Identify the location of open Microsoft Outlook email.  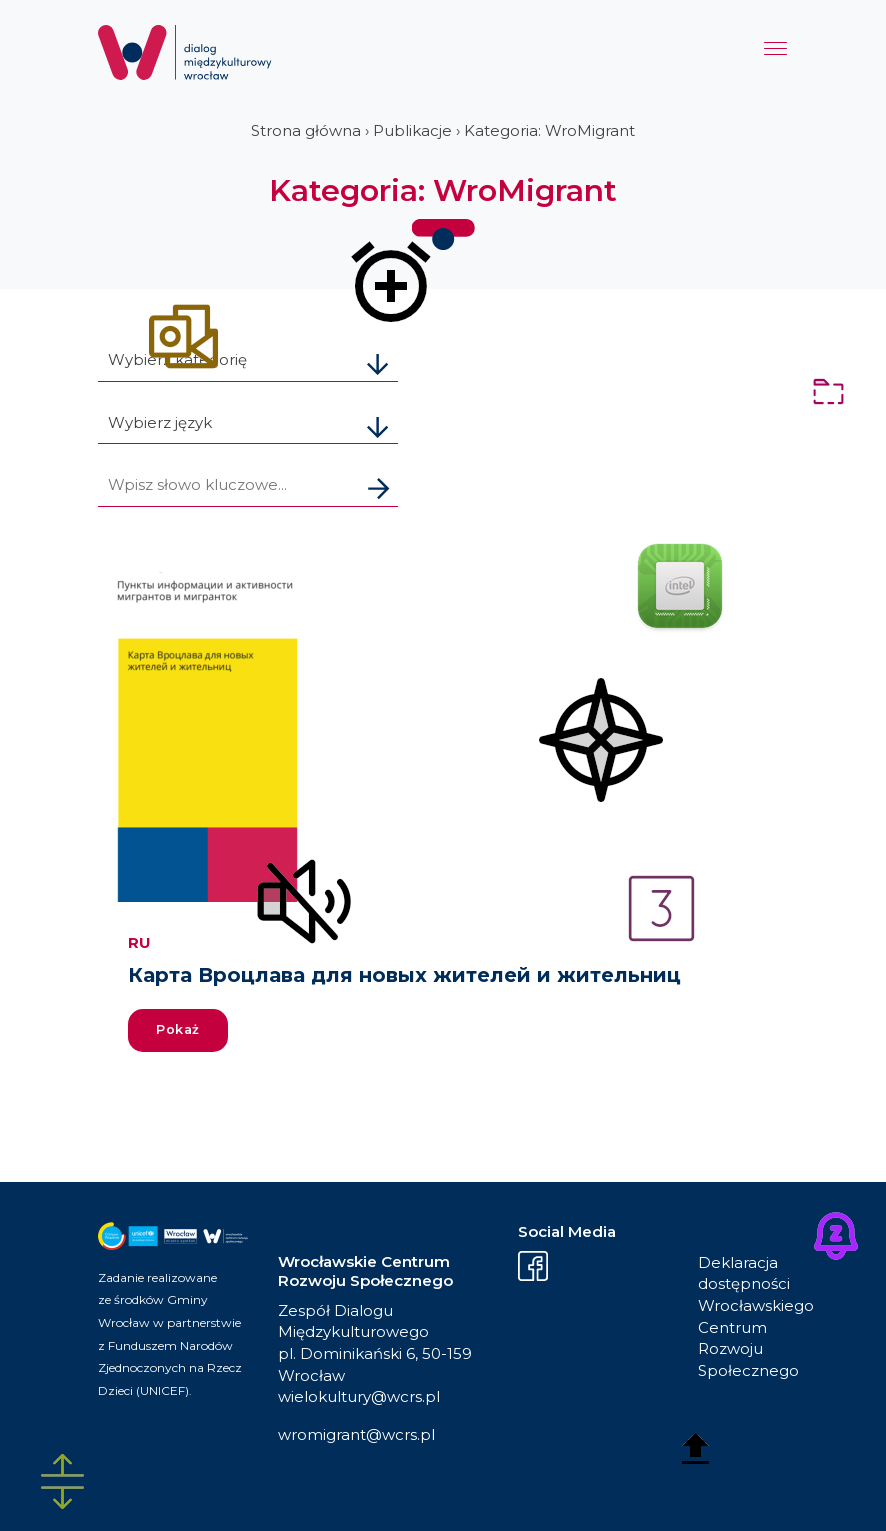
(183, 336).